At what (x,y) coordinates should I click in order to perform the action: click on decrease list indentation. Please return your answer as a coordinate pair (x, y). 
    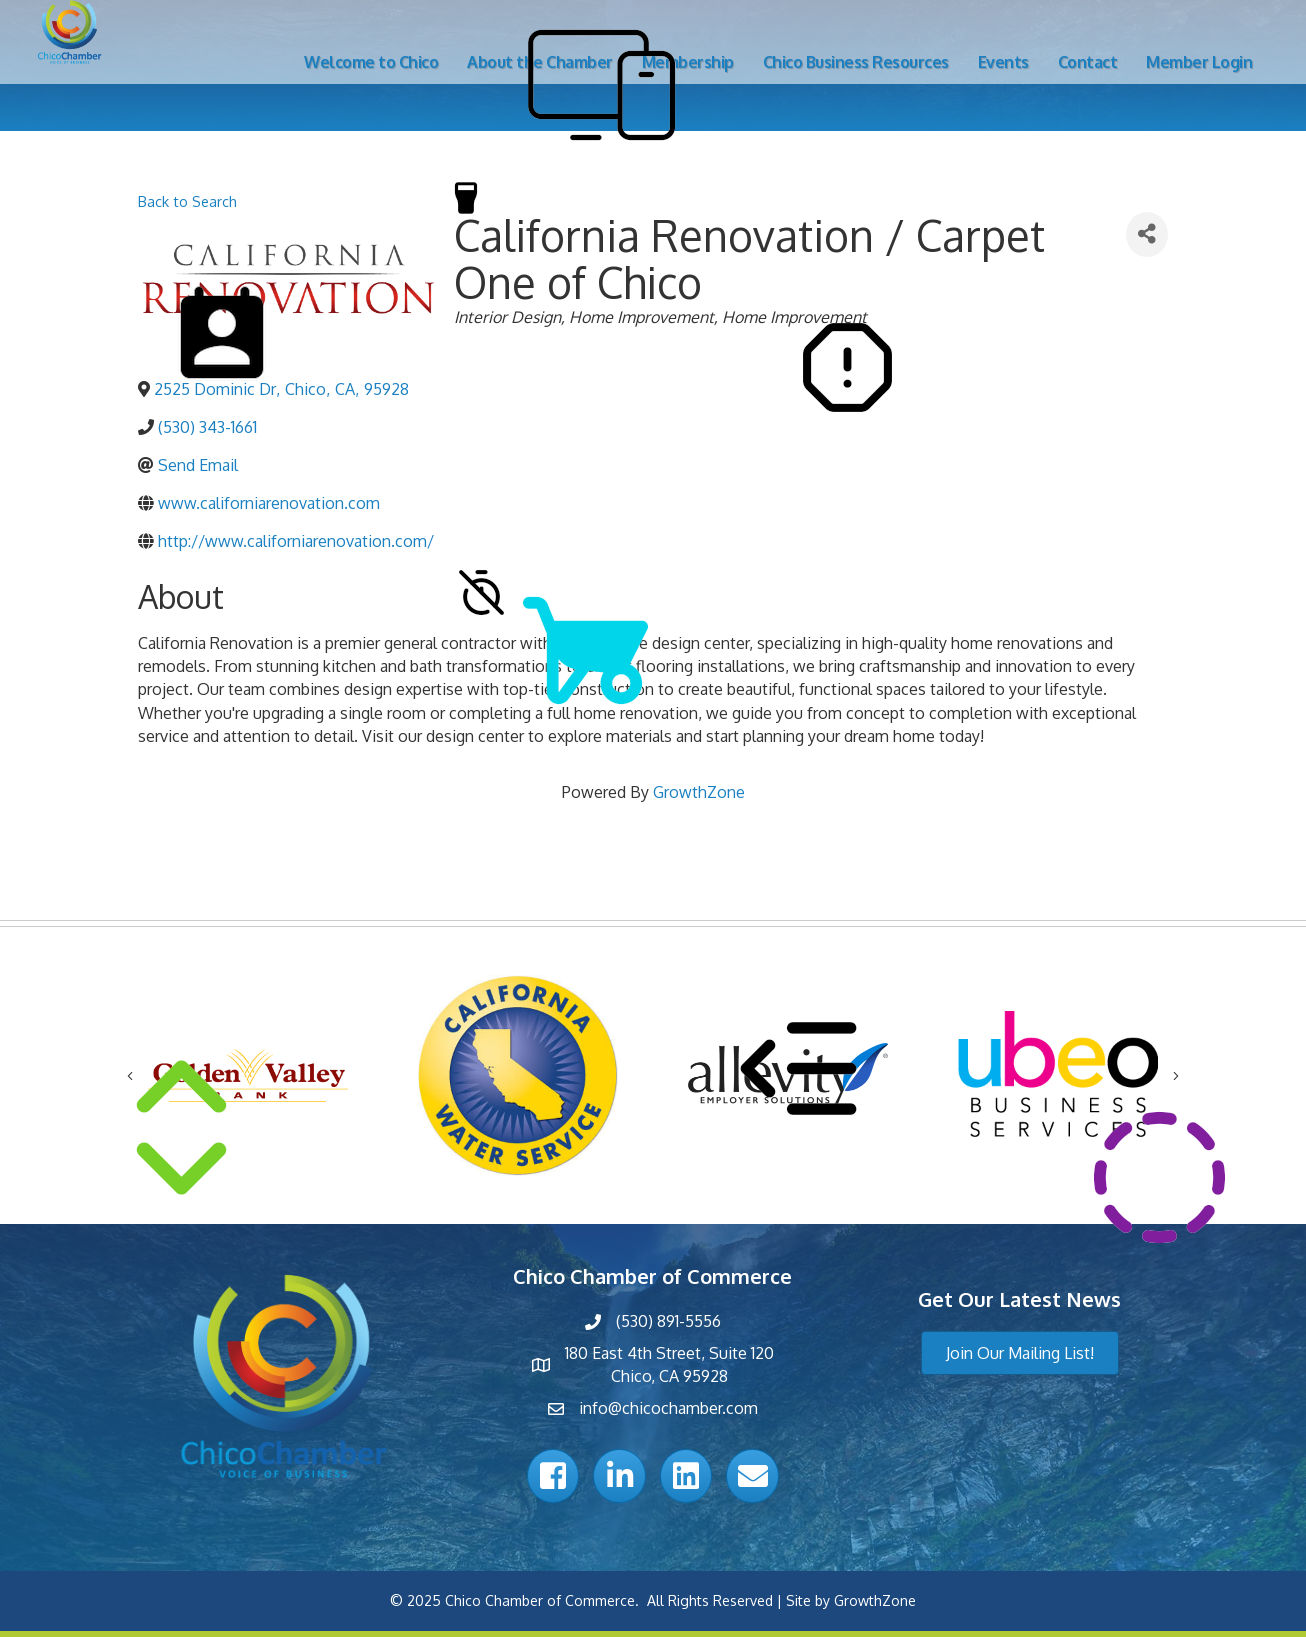
    Looking at the image, I should click on (798, 1068).